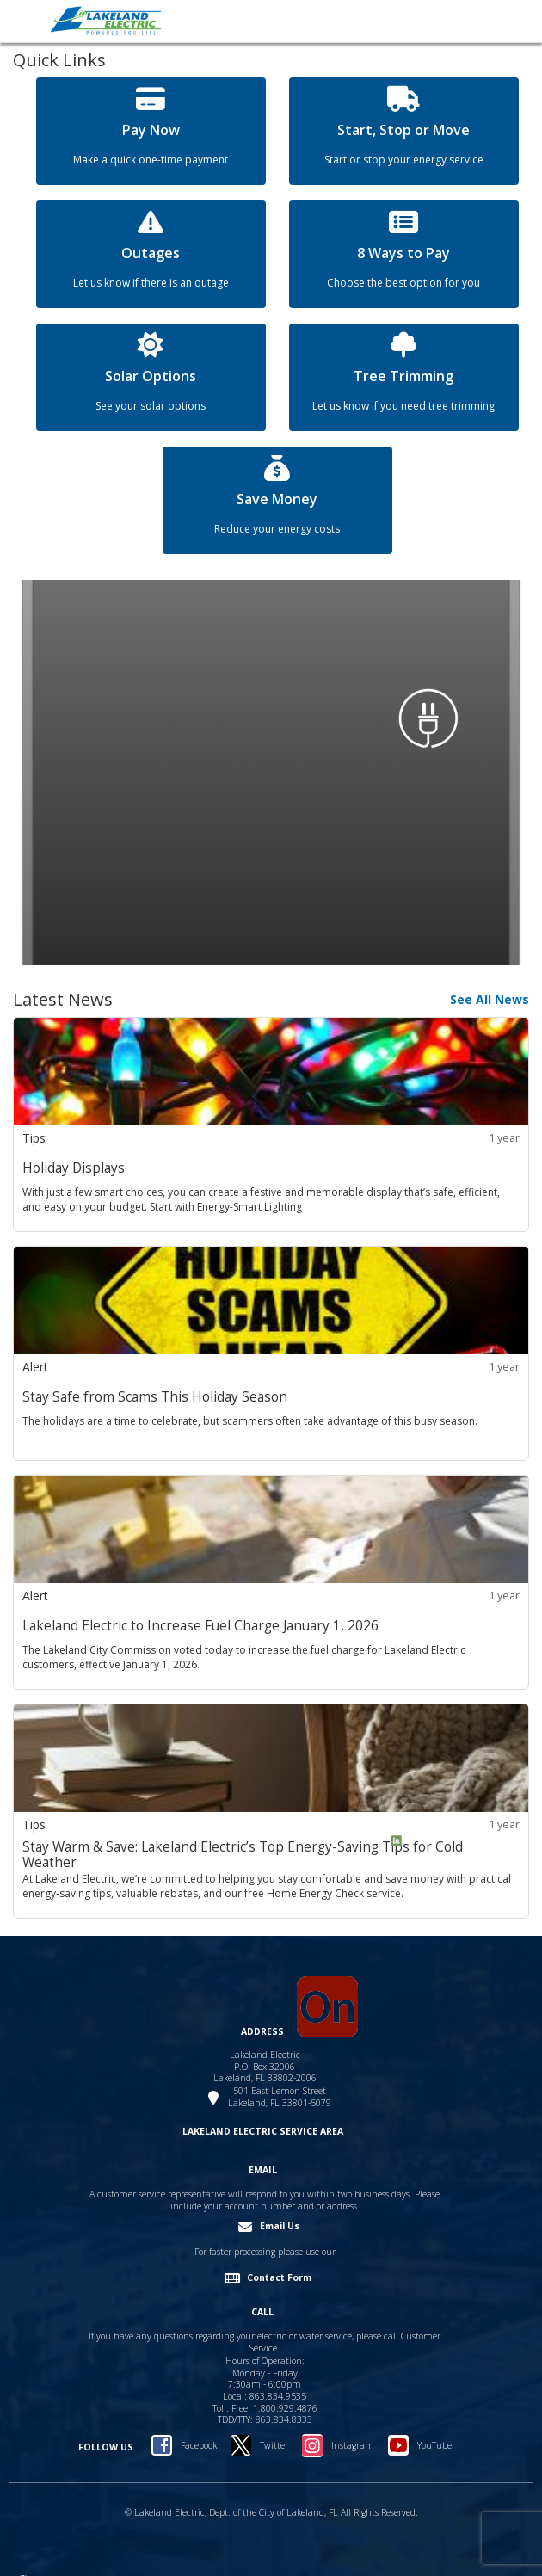 The image size is (542, 2576). Describe the element at coordinates (396, 1840) in the screenshot. I see `open InVision app` at that location.